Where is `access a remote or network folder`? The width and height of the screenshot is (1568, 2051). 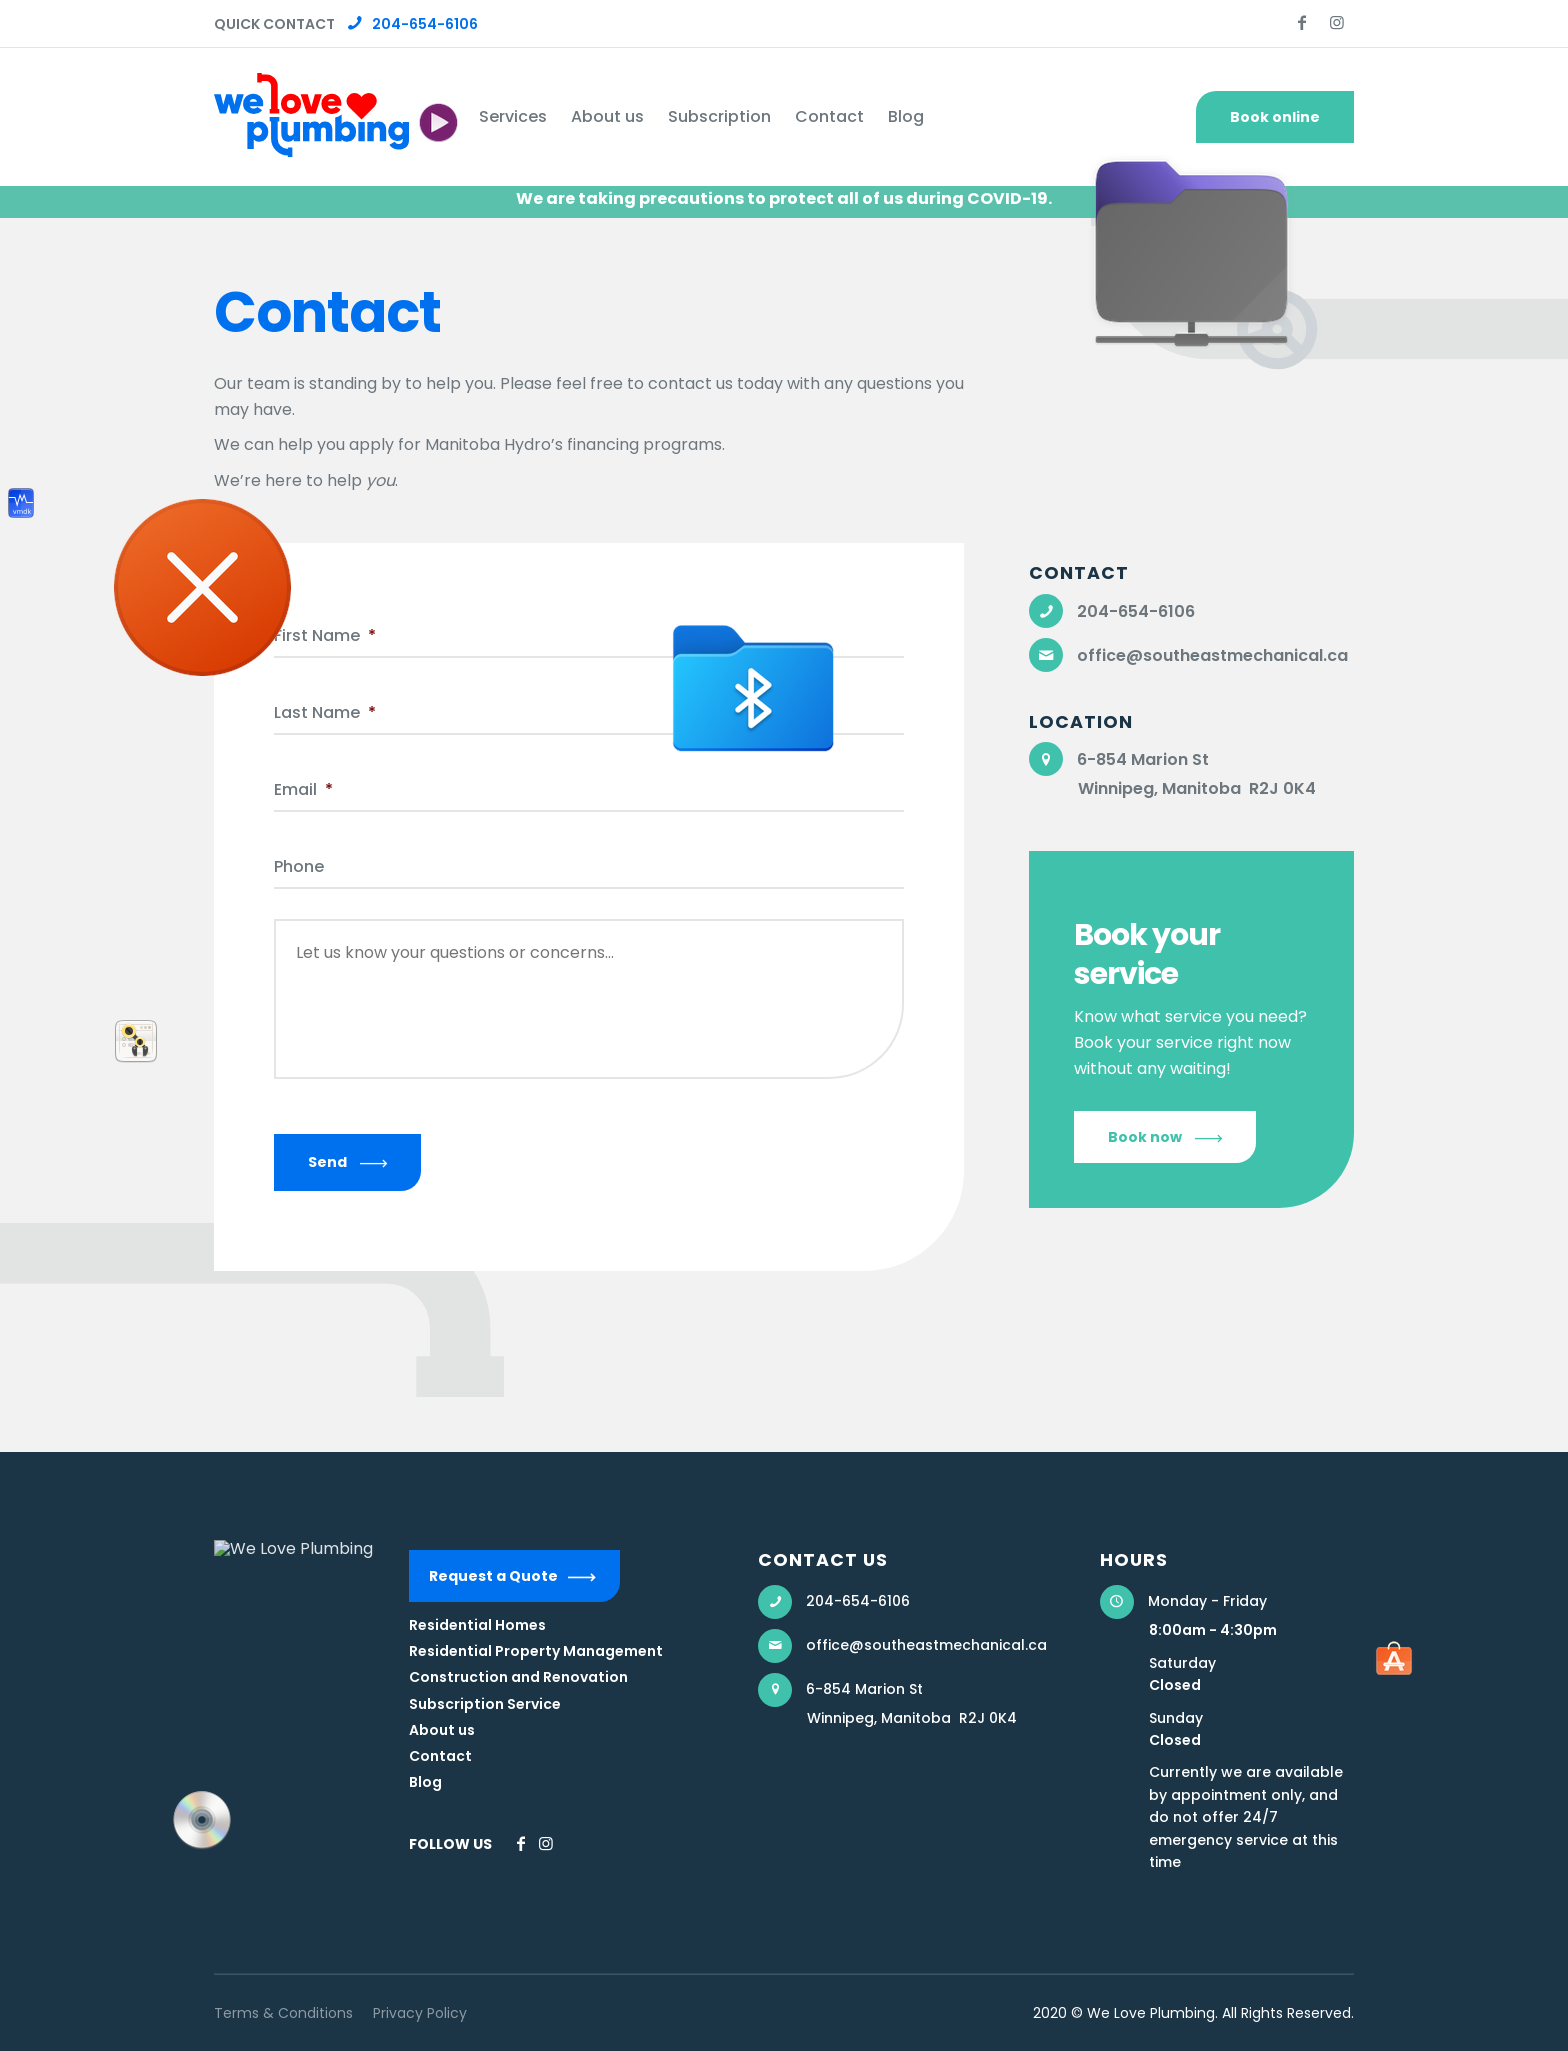 access a remote or network folder is located at coordinates (1191, 250).